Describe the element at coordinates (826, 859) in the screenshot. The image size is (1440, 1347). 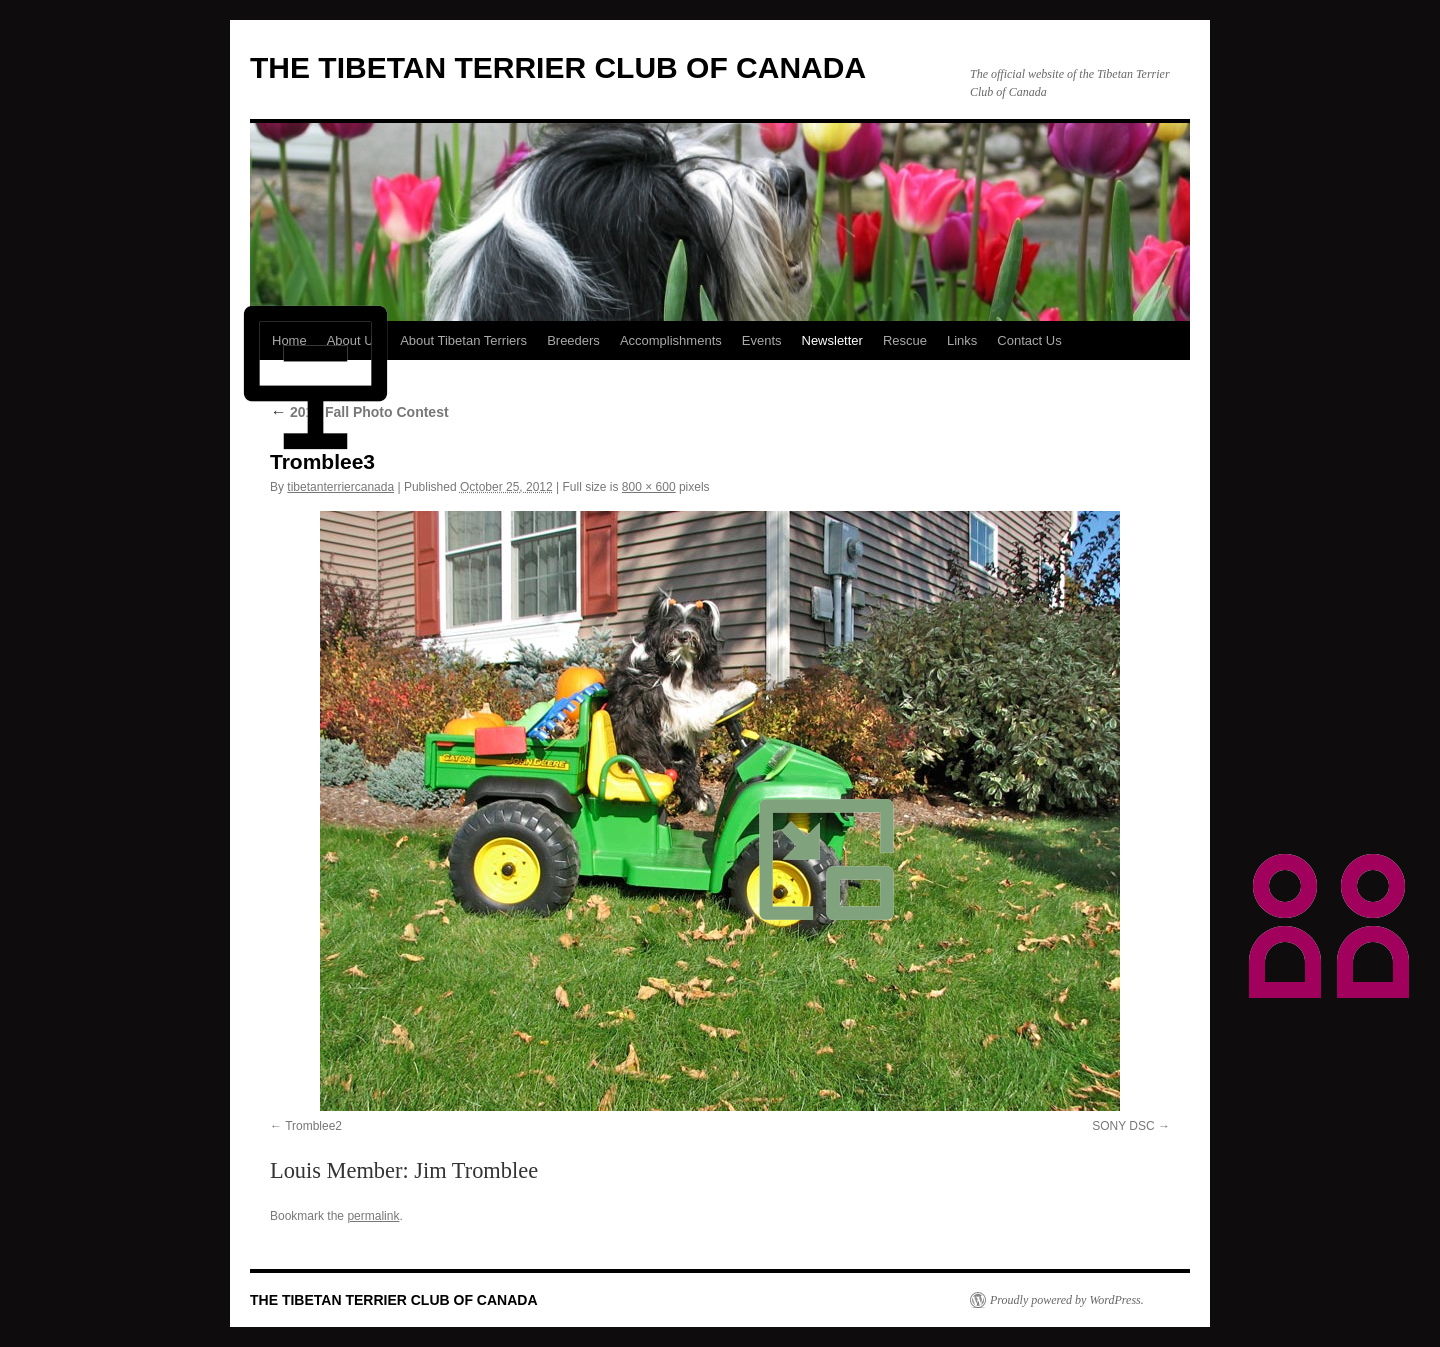
I see `enable picture-in-picture mode` at that location.